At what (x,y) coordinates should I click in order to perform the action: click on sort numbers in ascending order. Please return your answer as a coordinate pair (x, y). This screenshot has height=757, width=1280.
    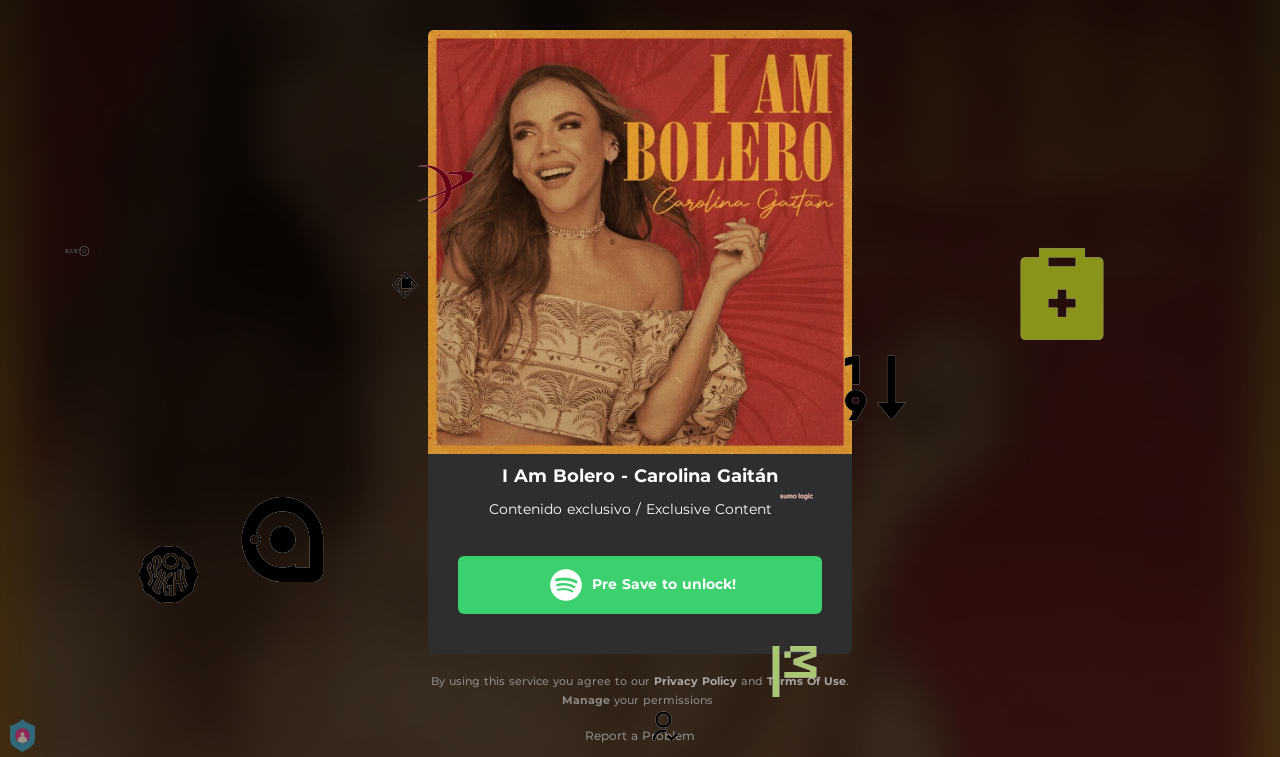
    Looking at the image, I should click on (870, 388).